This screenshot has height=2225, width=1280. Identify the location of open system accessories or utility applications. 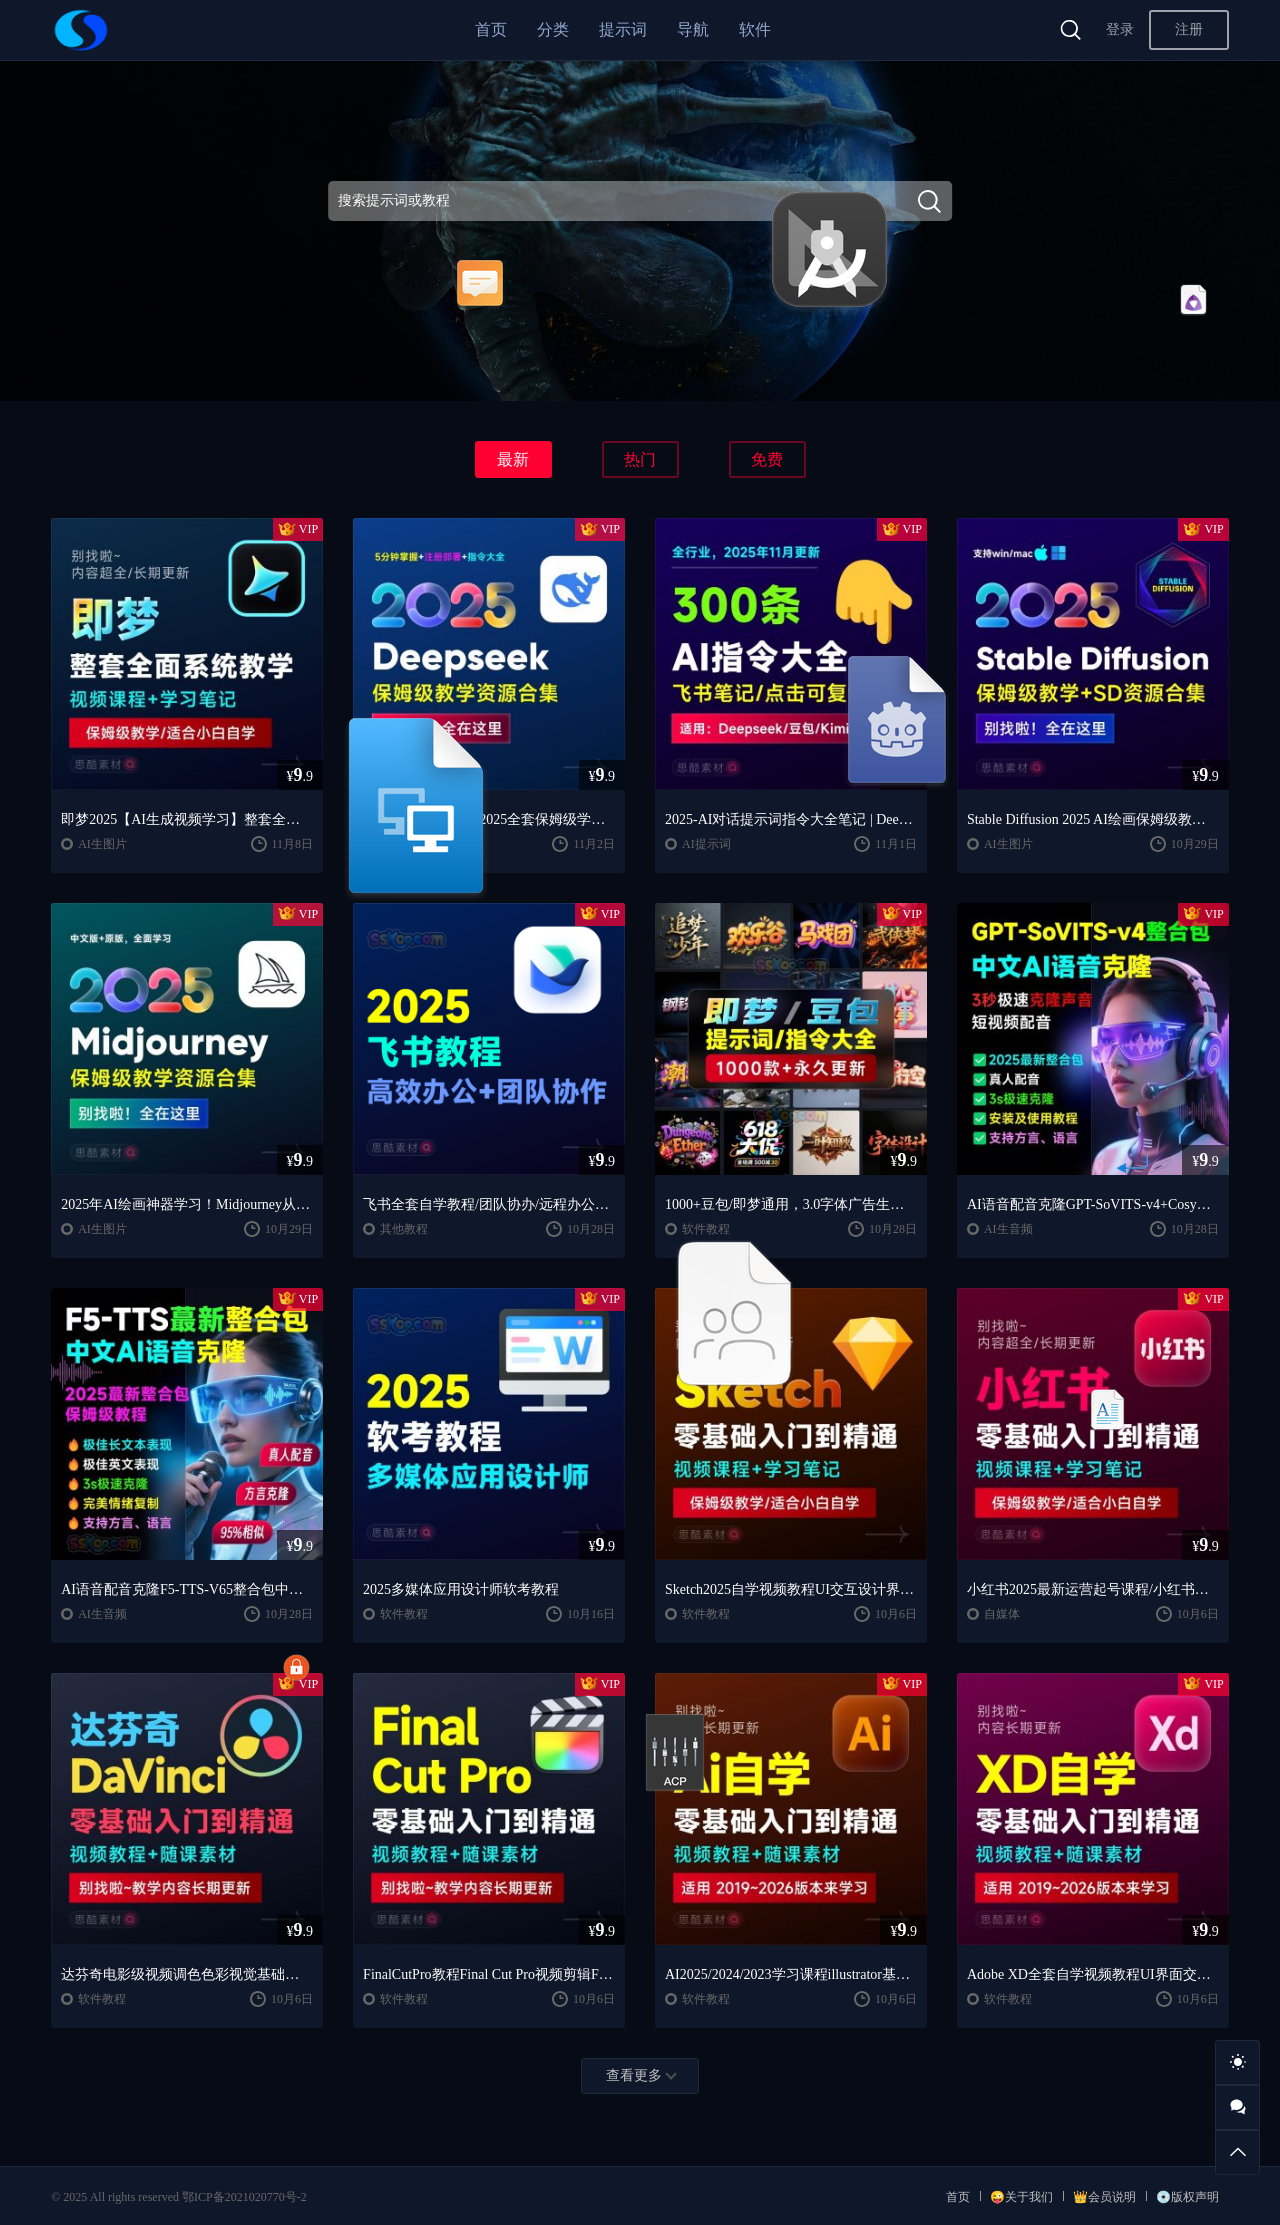
(829, 251).